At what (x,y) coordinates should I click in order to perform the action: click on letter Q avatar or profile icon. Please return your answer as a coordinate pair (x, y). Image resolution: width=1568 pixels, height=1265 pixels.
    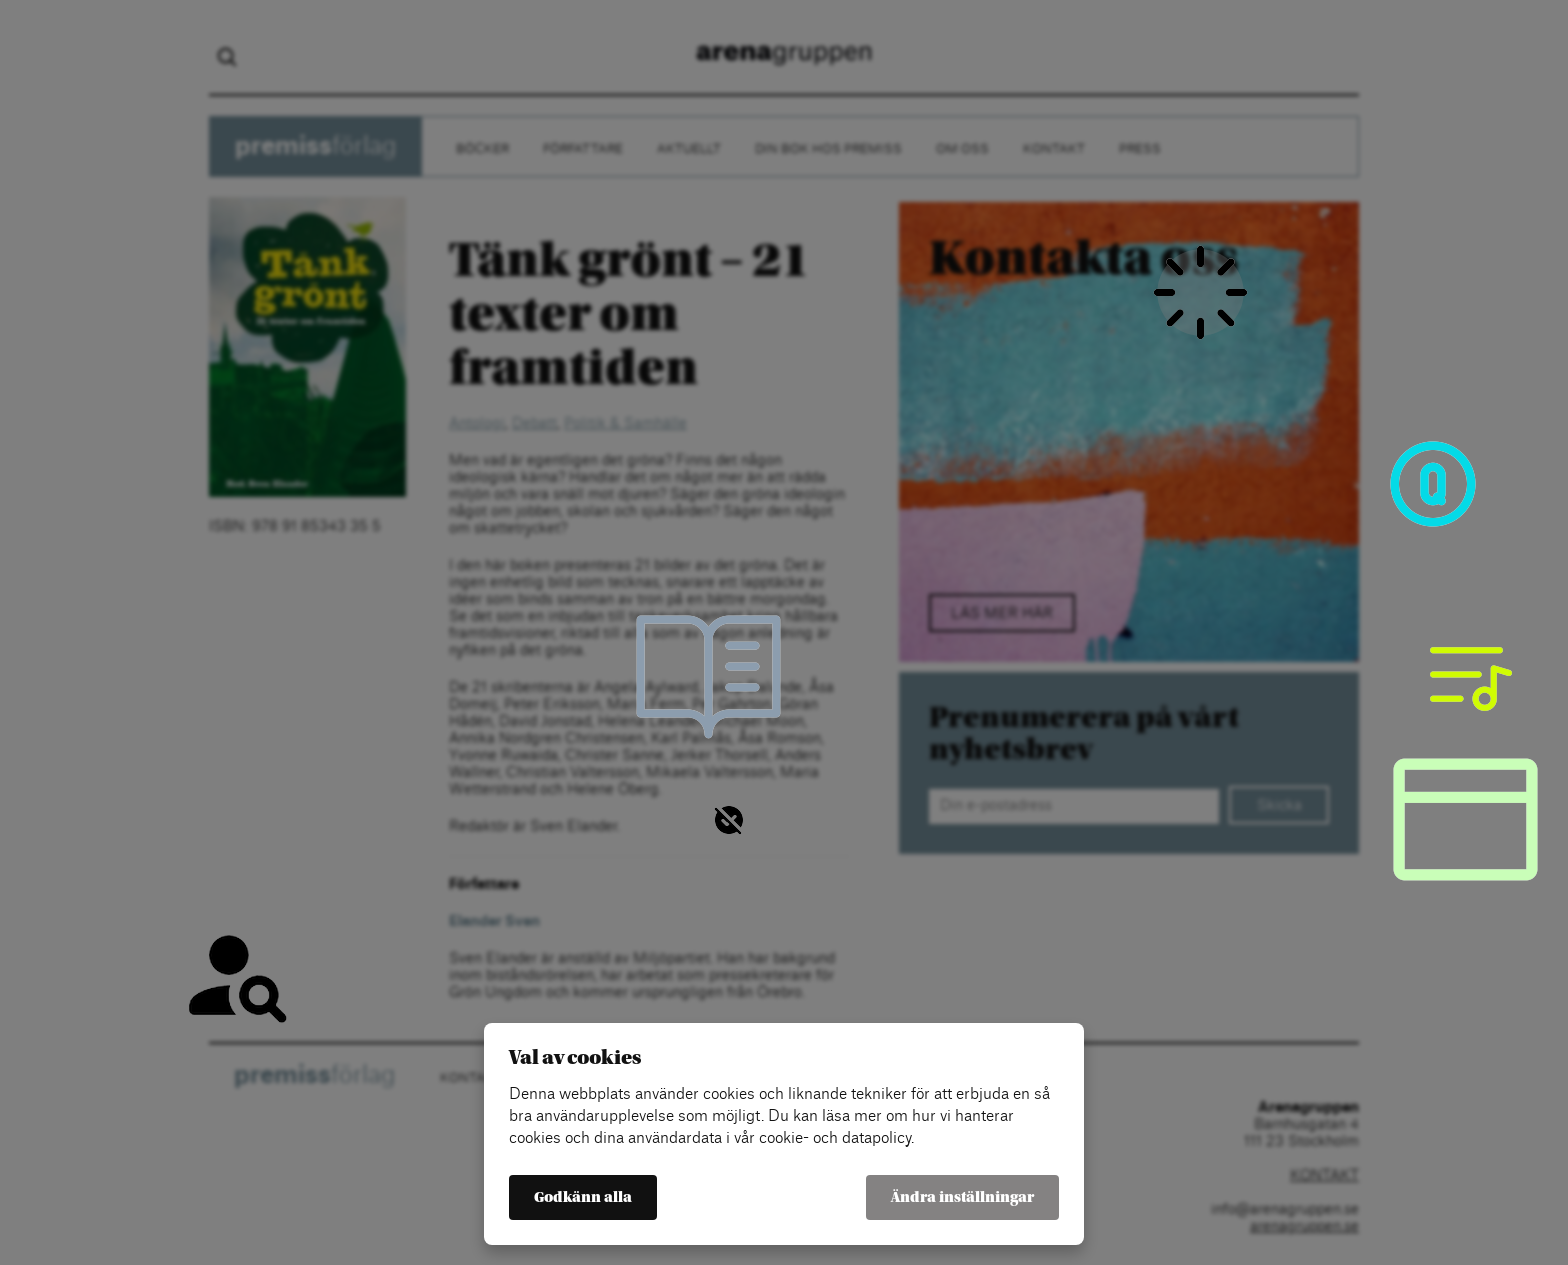
    Looking at the image, I should click on (1433, 484).